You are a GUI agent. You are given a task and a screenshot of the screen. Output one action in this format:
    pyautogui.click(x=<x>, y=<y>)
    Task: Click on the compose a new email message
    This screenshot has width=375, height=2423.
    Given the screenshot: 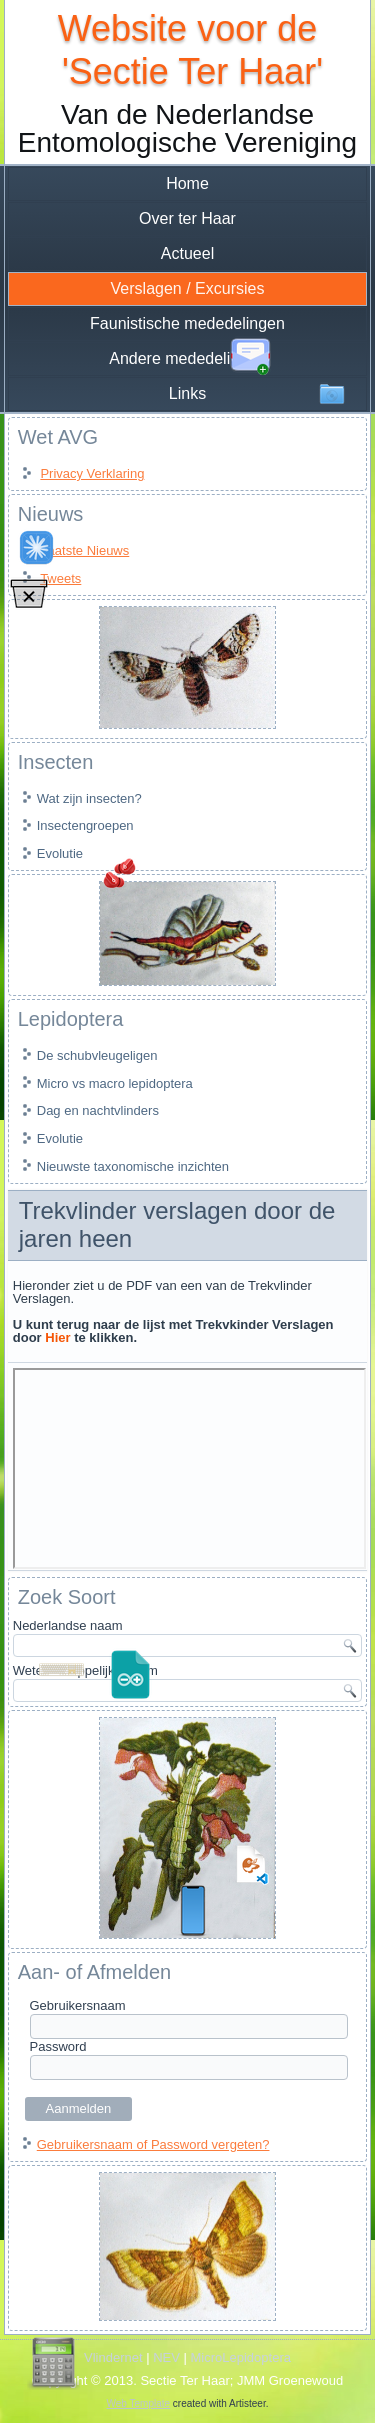 What is the action you would take?
    pyautogui.click(x=250, y=354)
    